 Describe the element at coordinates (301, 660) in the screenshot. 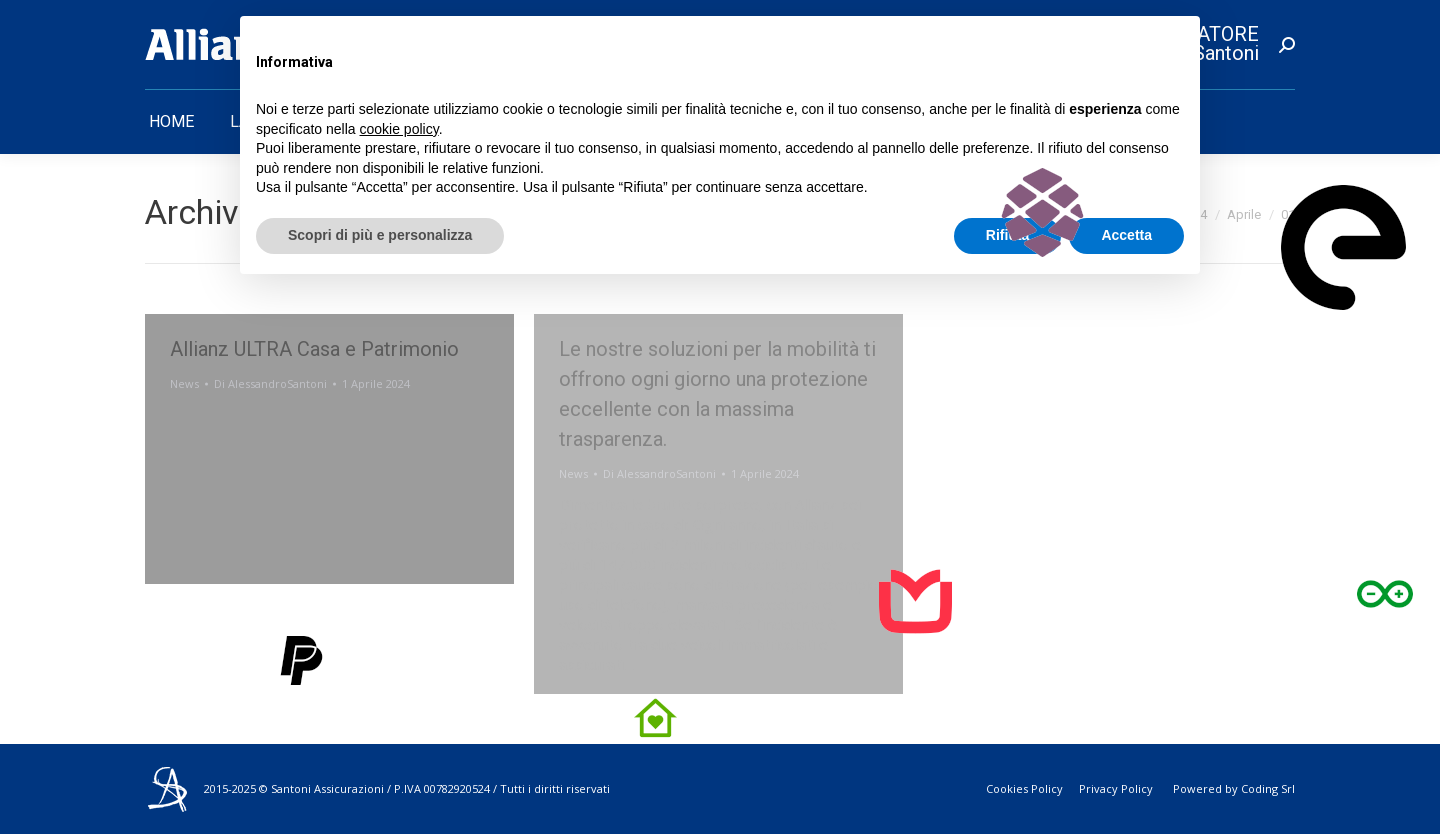

I see `pay with PayPal` at that location.